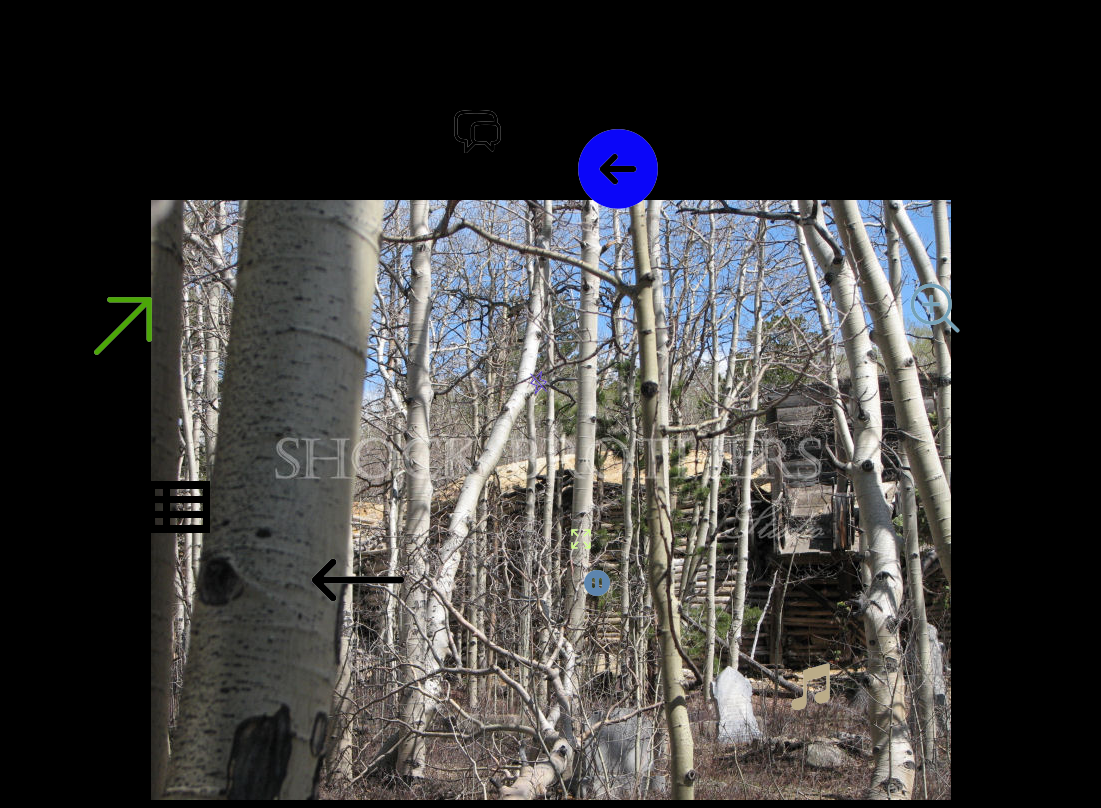 The image size is (1101, 808). What do you see at coordinates (181, 507) in the screenshot?
I see `switch to list view` at bounding box center [181, 507].